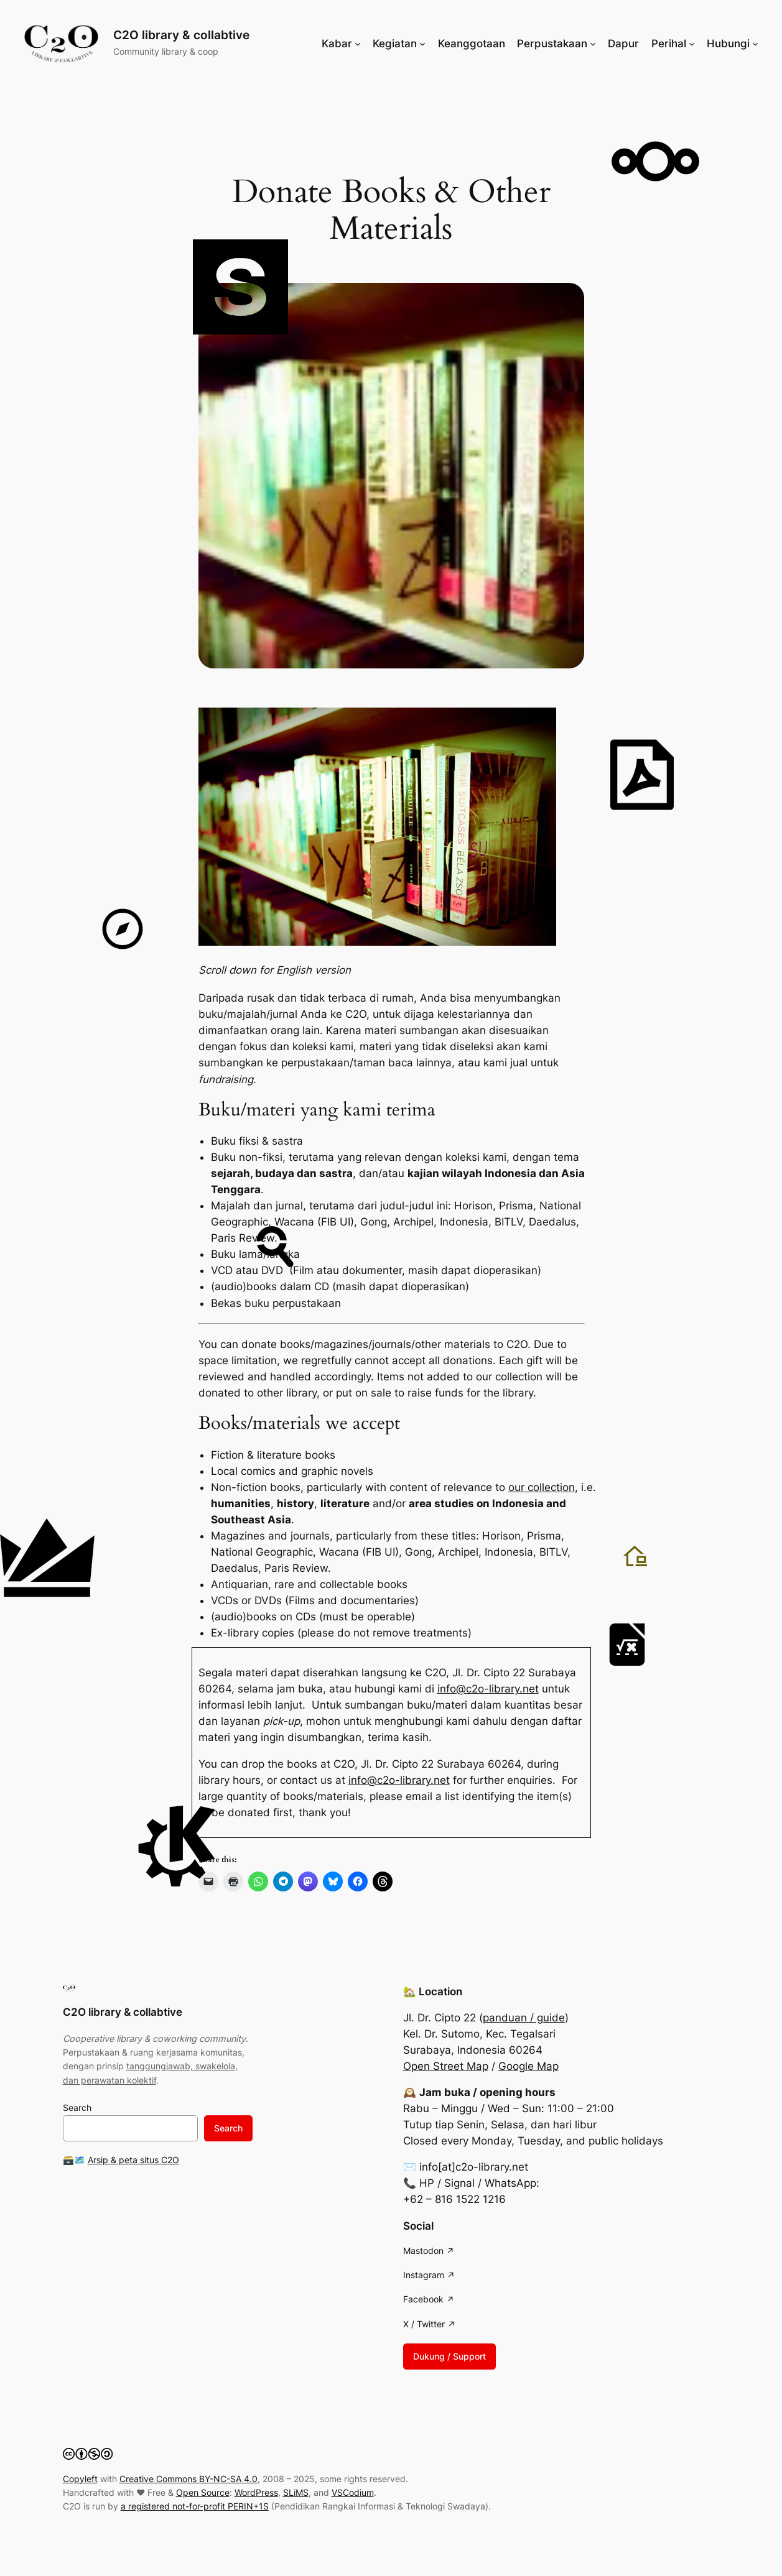  I want to click on access navigation or direction features, so click(123, 929).